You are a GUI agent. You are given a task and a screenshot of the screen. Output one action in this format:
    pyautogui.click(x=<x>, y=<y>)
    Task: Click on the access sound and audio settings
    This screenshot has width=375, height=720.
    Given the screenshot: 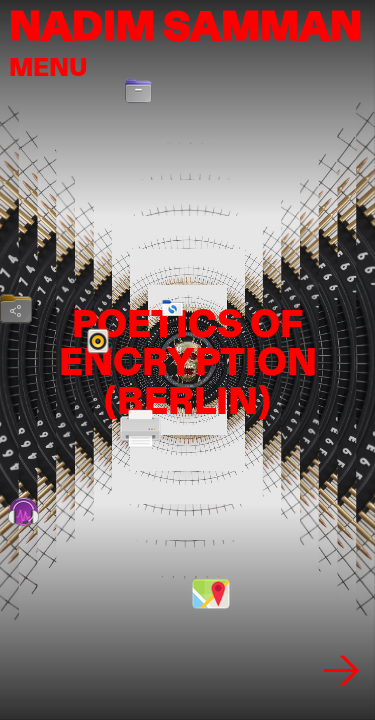 What is the action you would take?
    pyautogui.click(x=98, y=341)
    